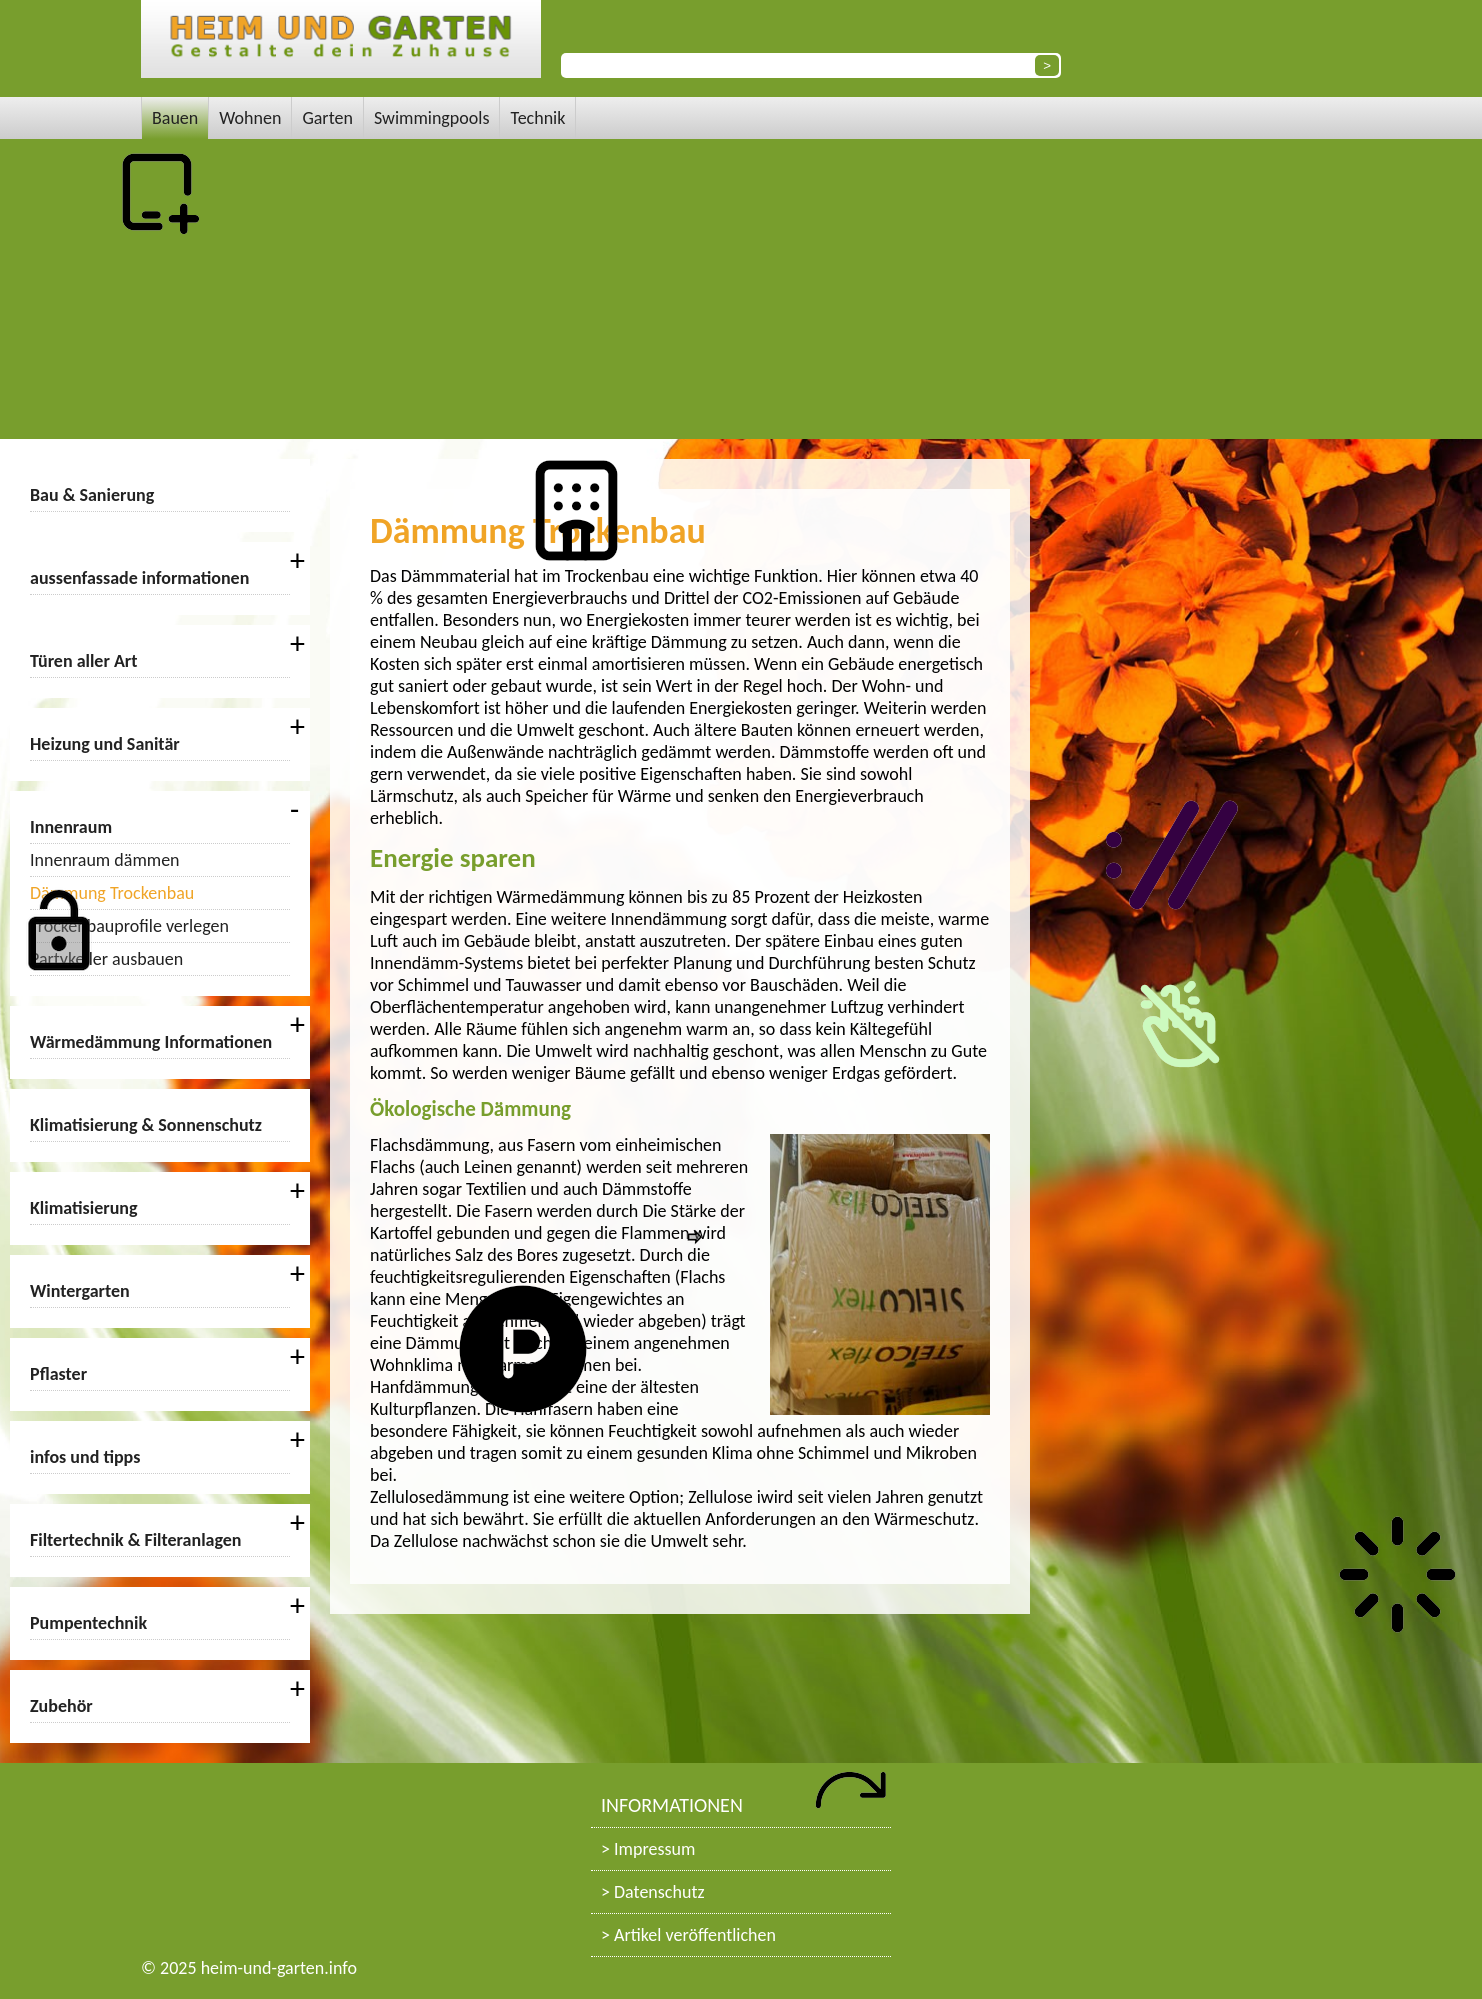  I want to click on indicates parking availability or location, so click(523, 1349).